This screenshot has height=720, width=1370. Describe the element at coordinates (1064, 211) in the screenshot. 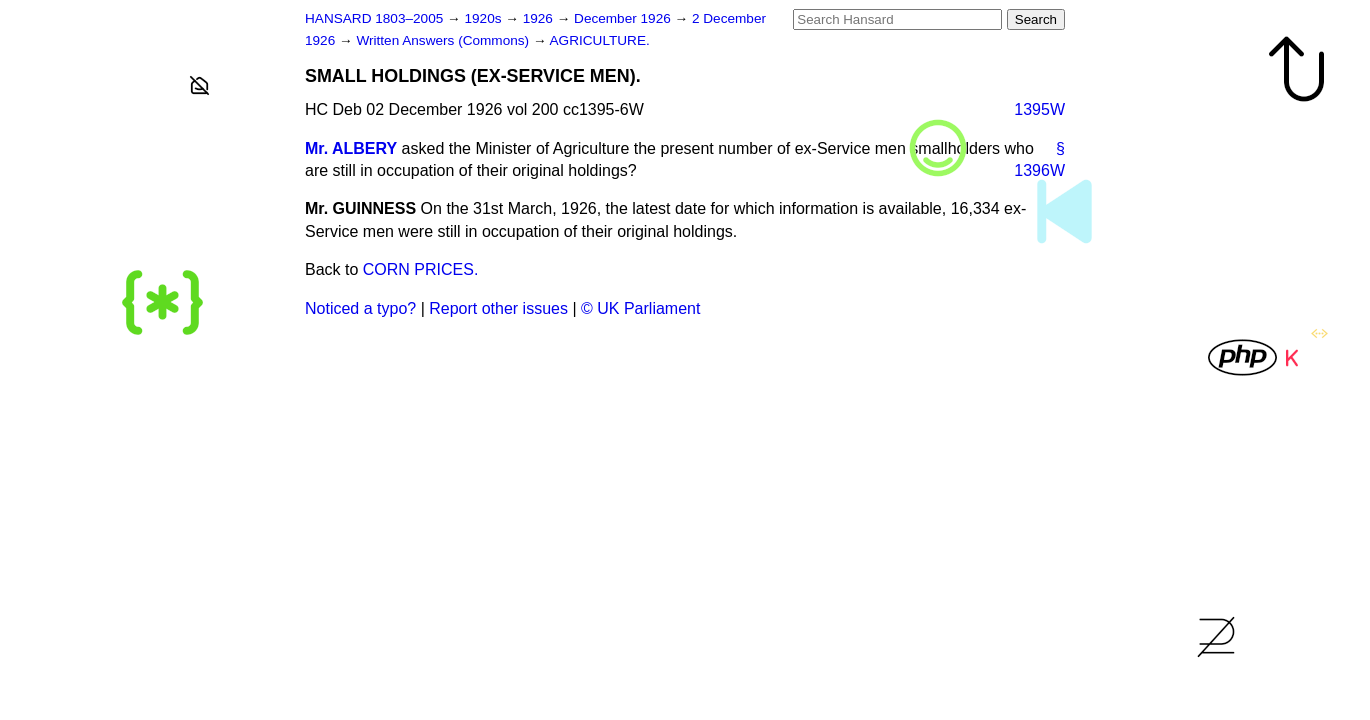

I see `skip to previous track` at that location.